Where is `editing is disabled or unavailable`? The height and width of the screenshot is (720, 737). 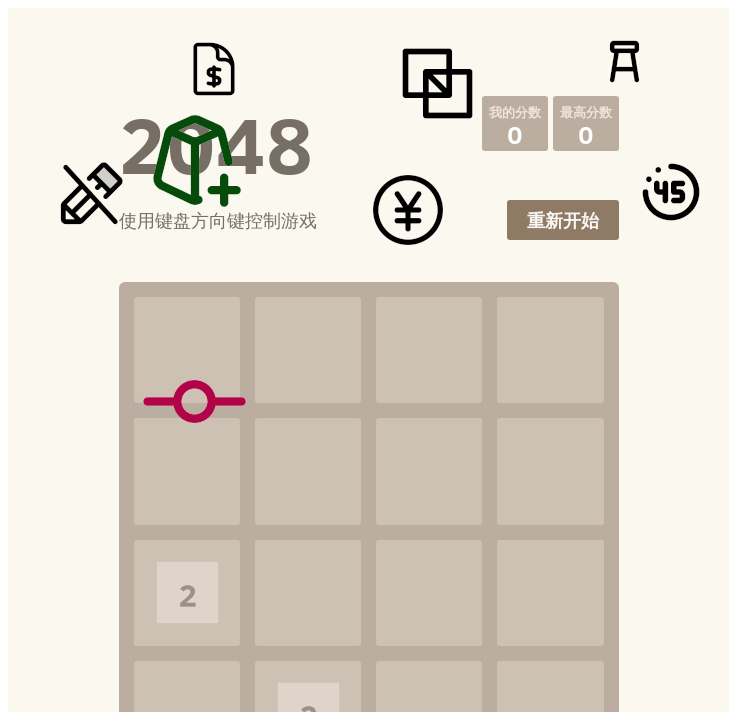 editing is disabled or unavailable is located at coordinates (90, 194).